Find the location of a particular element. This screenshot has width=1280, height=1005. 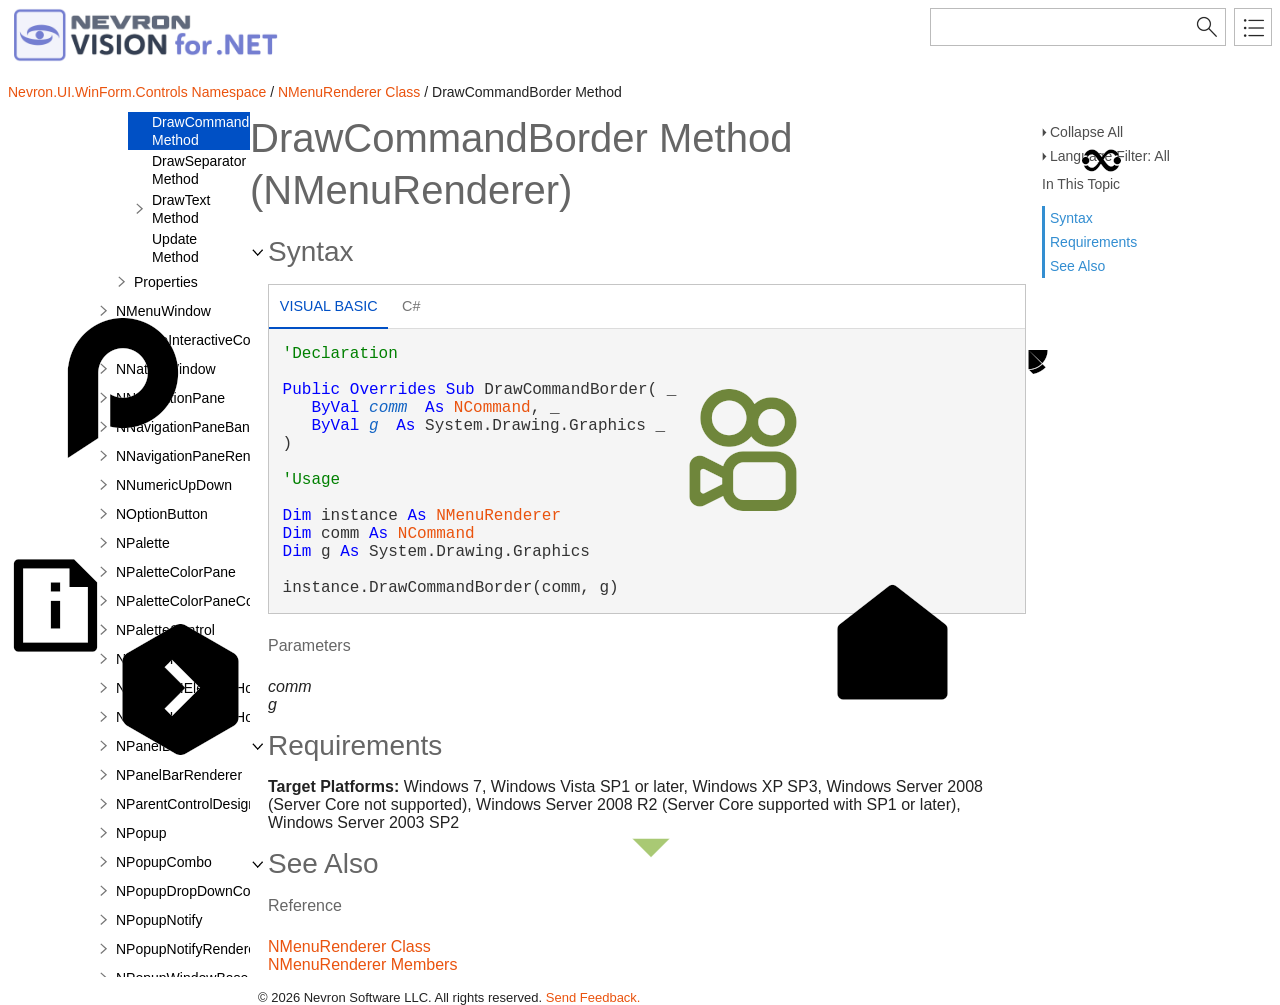

navigate to home screen is located at coordinates (892, 644).